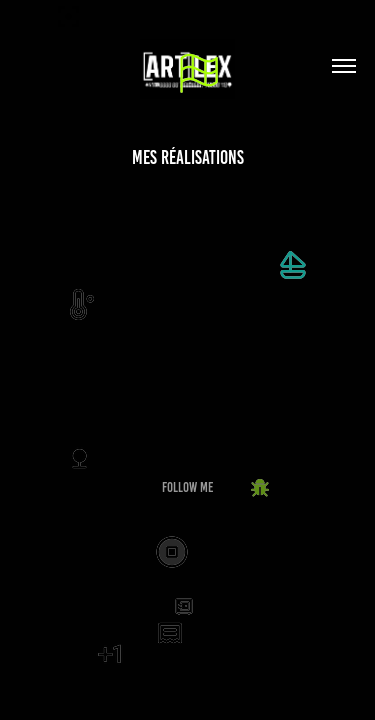 Image resolution: width=375 pixels, height=720 pixels. Describe the element at coordinates (197, 72) in the screenshot. I see `indicates a finish line or completion point` at that location.